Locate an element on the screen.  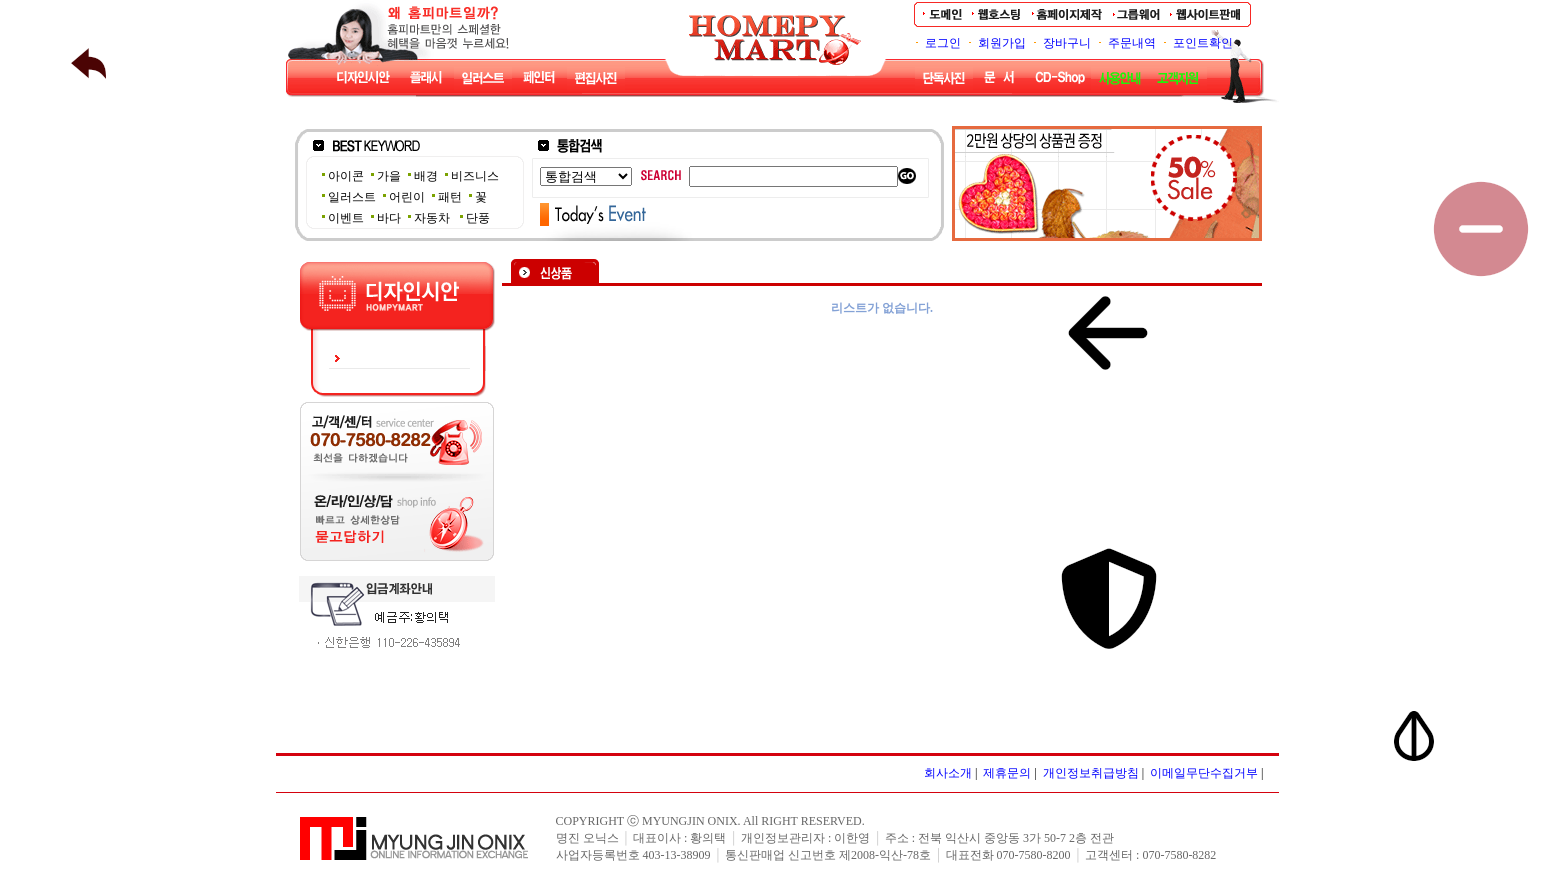
indicates 50% humidity level is located at coordinates (1414, 736).